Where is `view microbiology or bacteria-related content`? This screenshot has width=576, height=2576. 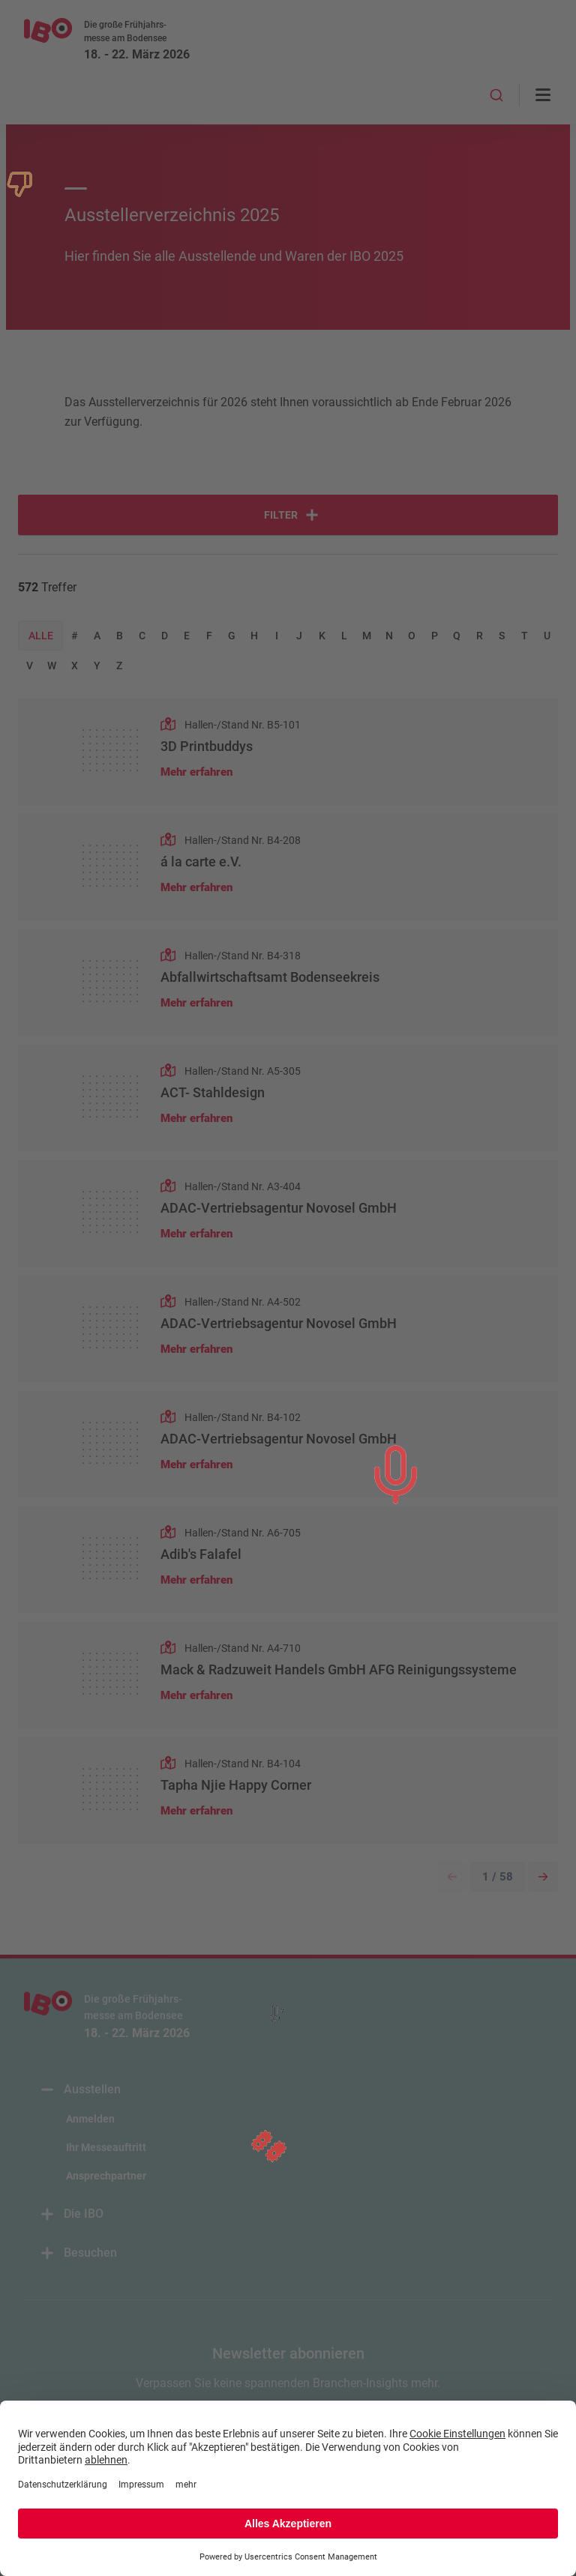
view microbiology or bacteria-related content is located at coordinates (268, 2146).